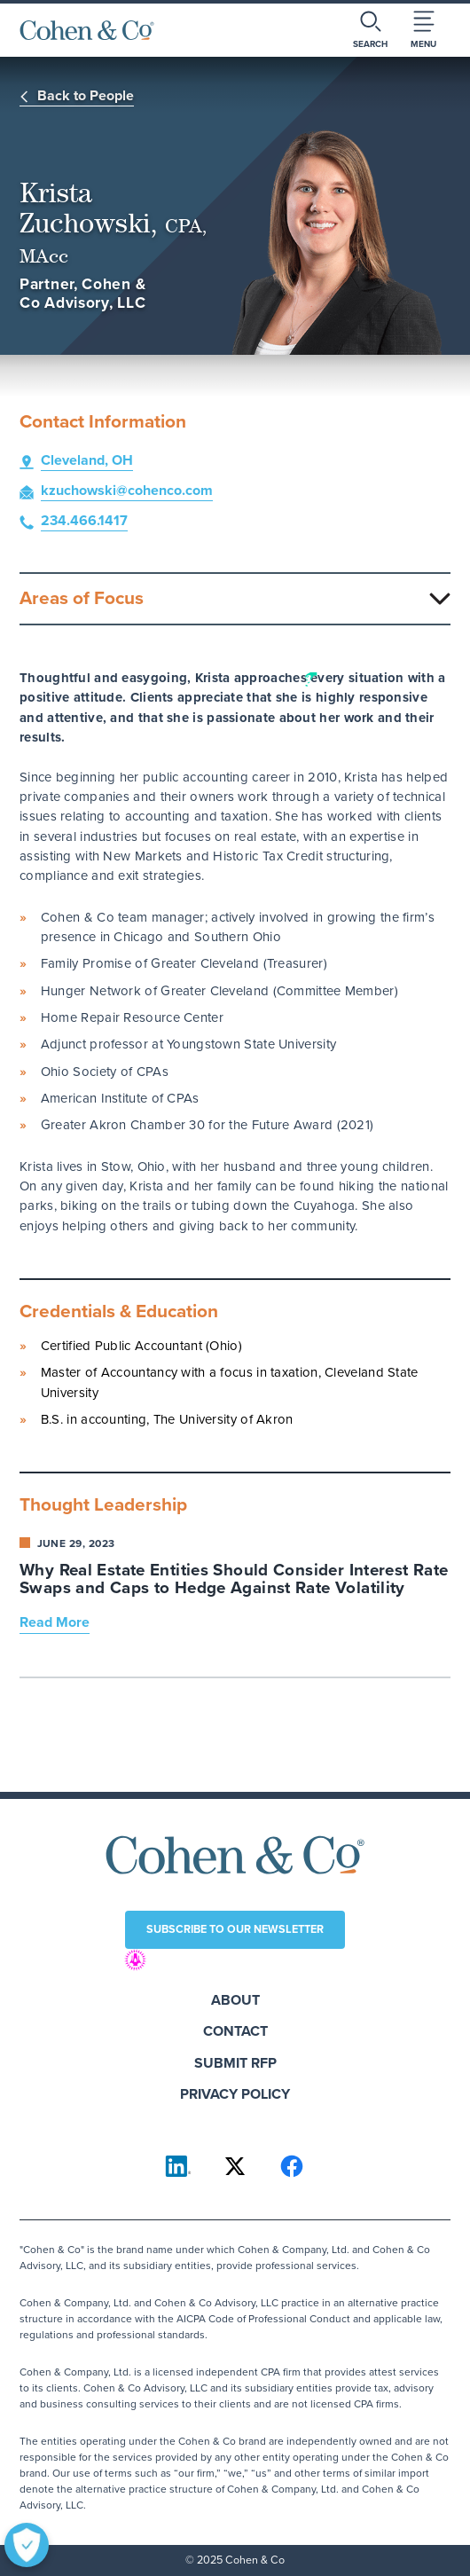 The image size is (470, 2576). Describe the element at coordinates (309, 679) in the screenshot. I see `make a payment or purchase` at that location.